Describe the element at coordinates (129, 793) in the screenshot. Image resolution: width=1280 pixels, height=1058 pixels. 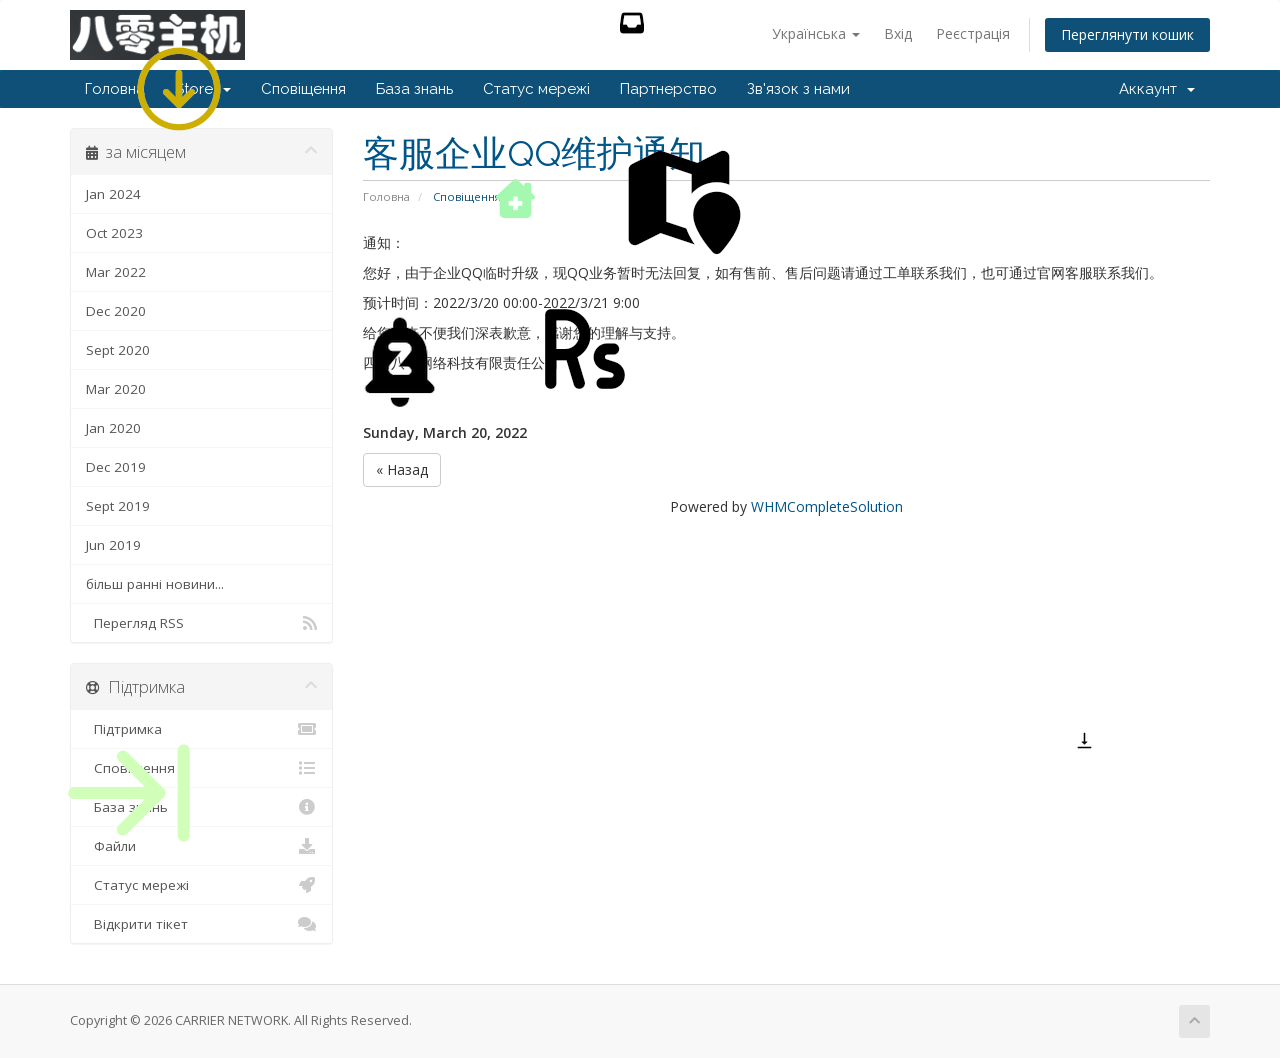
I see `move item to the end of a list` at that location.